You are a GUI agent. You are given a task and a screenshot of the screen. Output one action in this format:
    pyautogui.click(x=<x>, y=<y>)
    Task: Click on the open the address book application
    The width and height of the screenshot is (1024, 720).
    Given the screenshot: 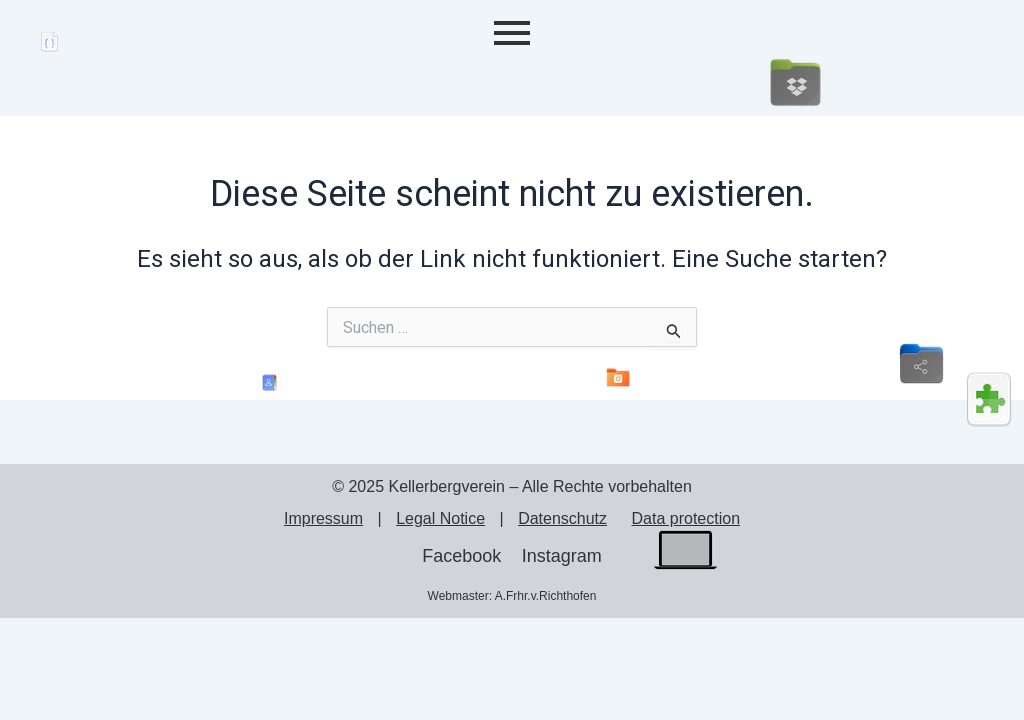 What is the action you would take?
    pyautogui.click(x=269, y=382)
    